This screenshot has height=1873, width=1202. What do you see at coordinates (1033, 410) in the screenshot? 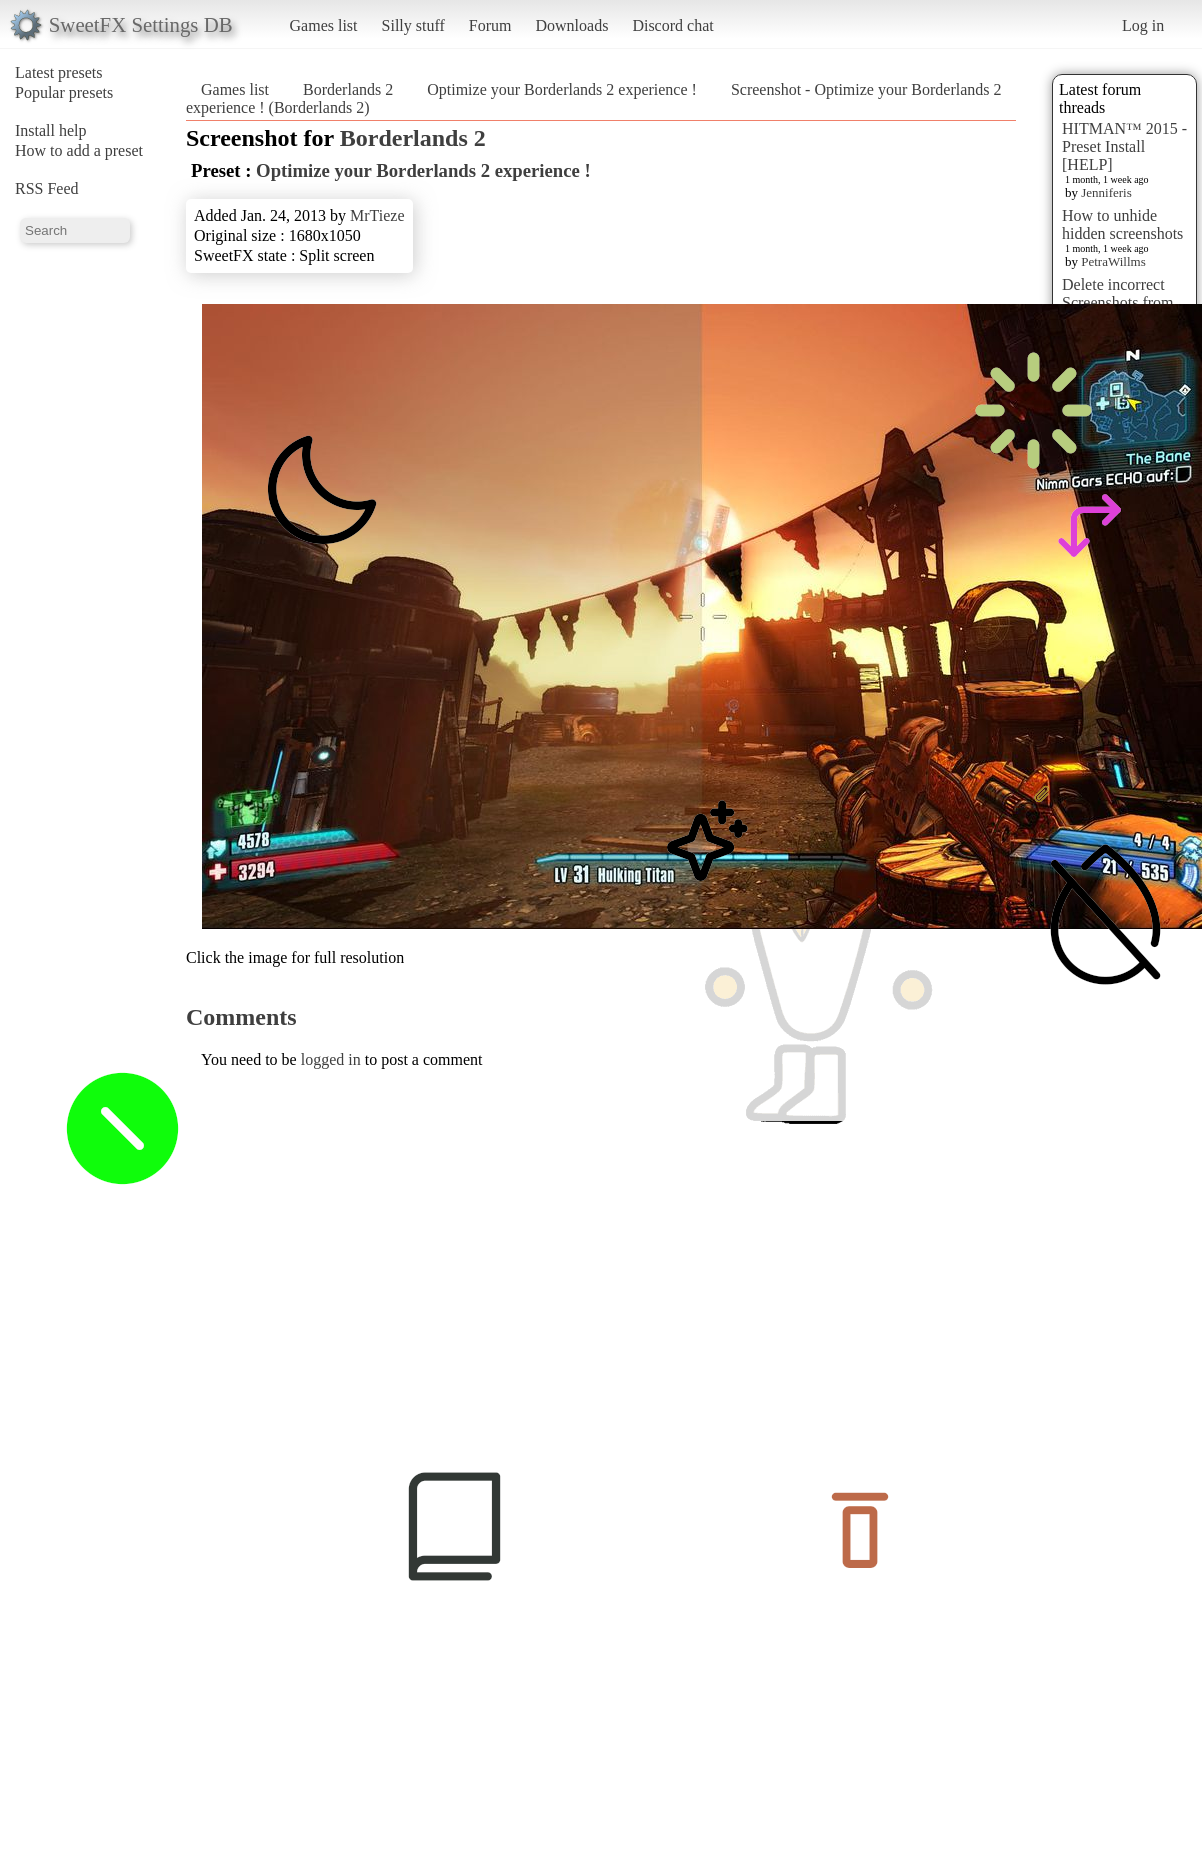
I see `indicates content is loading` at bounding box center [1033, 410].